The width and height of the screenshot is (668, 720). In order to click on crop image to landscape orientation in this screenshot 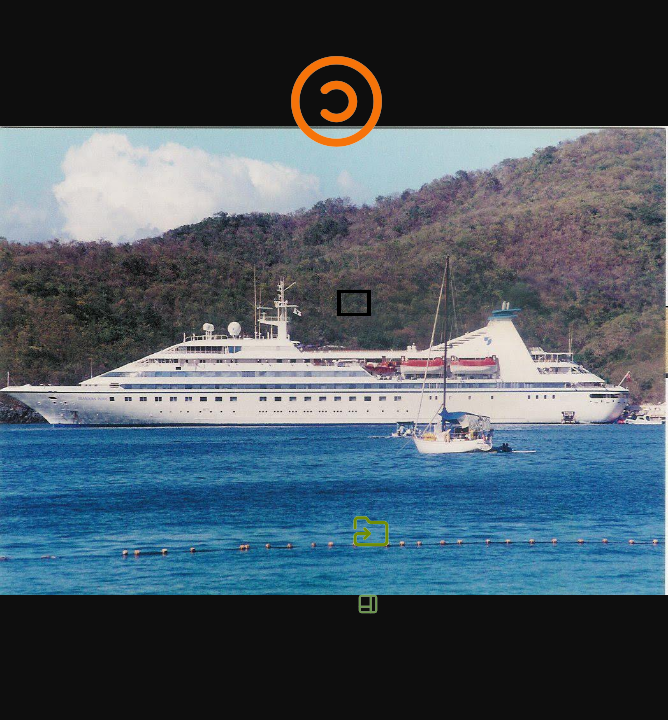, I will do `click(354, 303)`.